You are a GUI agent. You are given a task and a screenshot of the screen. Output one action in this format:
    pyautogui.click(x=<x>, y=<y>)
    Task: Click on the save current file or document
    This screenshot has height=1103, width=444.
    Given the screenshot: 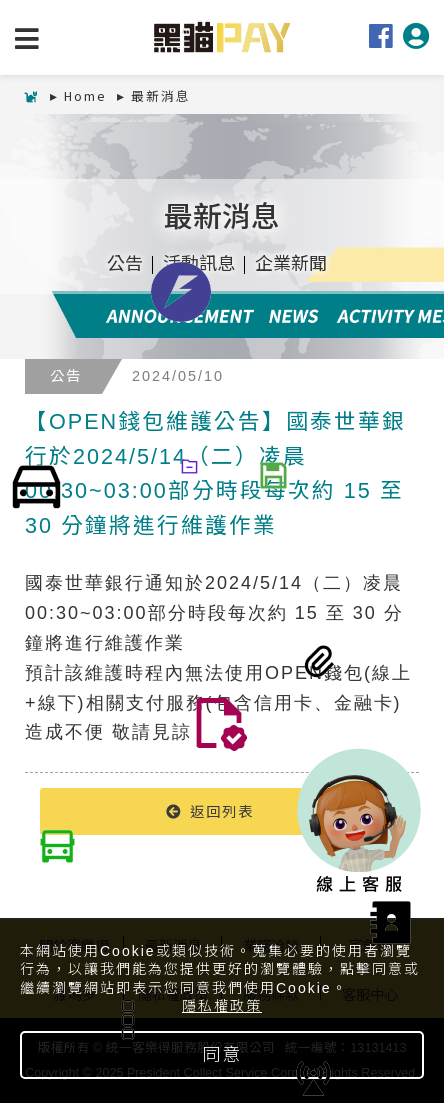 What is the action you would take?
    pyautogui.click(x=273, y=475)
    